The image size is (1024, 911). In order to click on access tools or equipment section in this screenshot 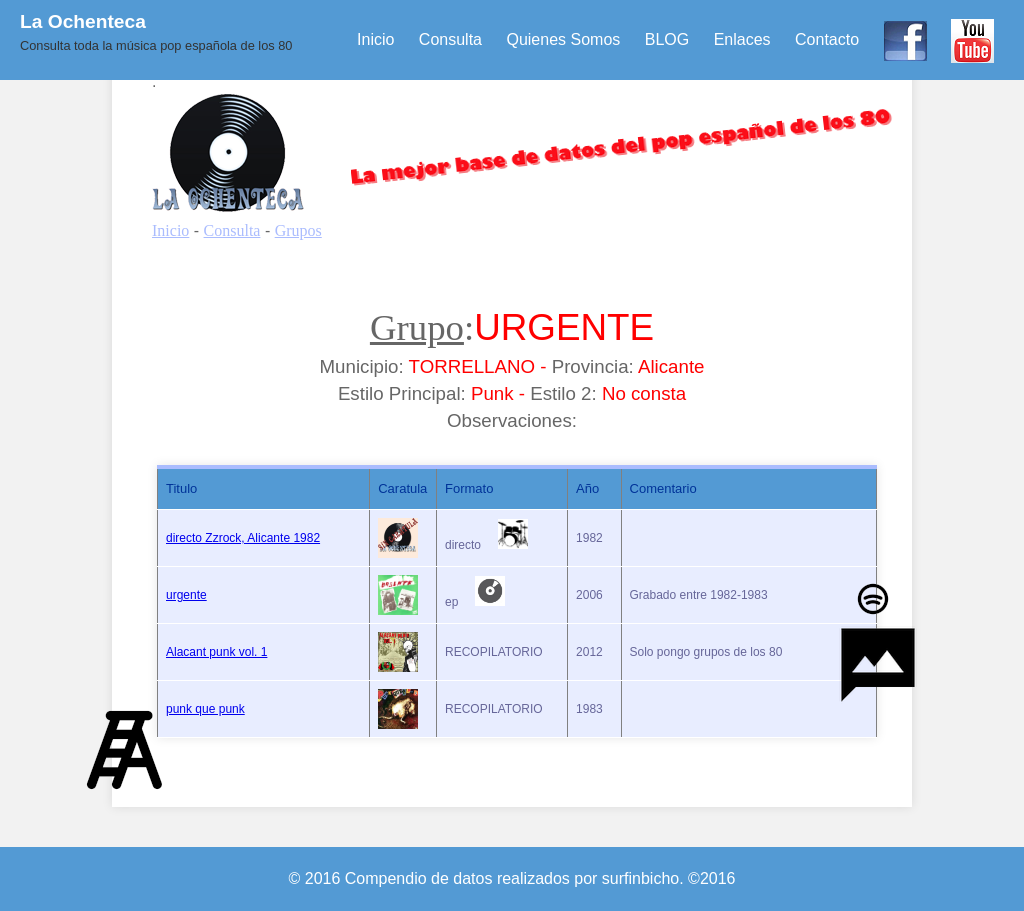, I will do `click(126, 750)`.